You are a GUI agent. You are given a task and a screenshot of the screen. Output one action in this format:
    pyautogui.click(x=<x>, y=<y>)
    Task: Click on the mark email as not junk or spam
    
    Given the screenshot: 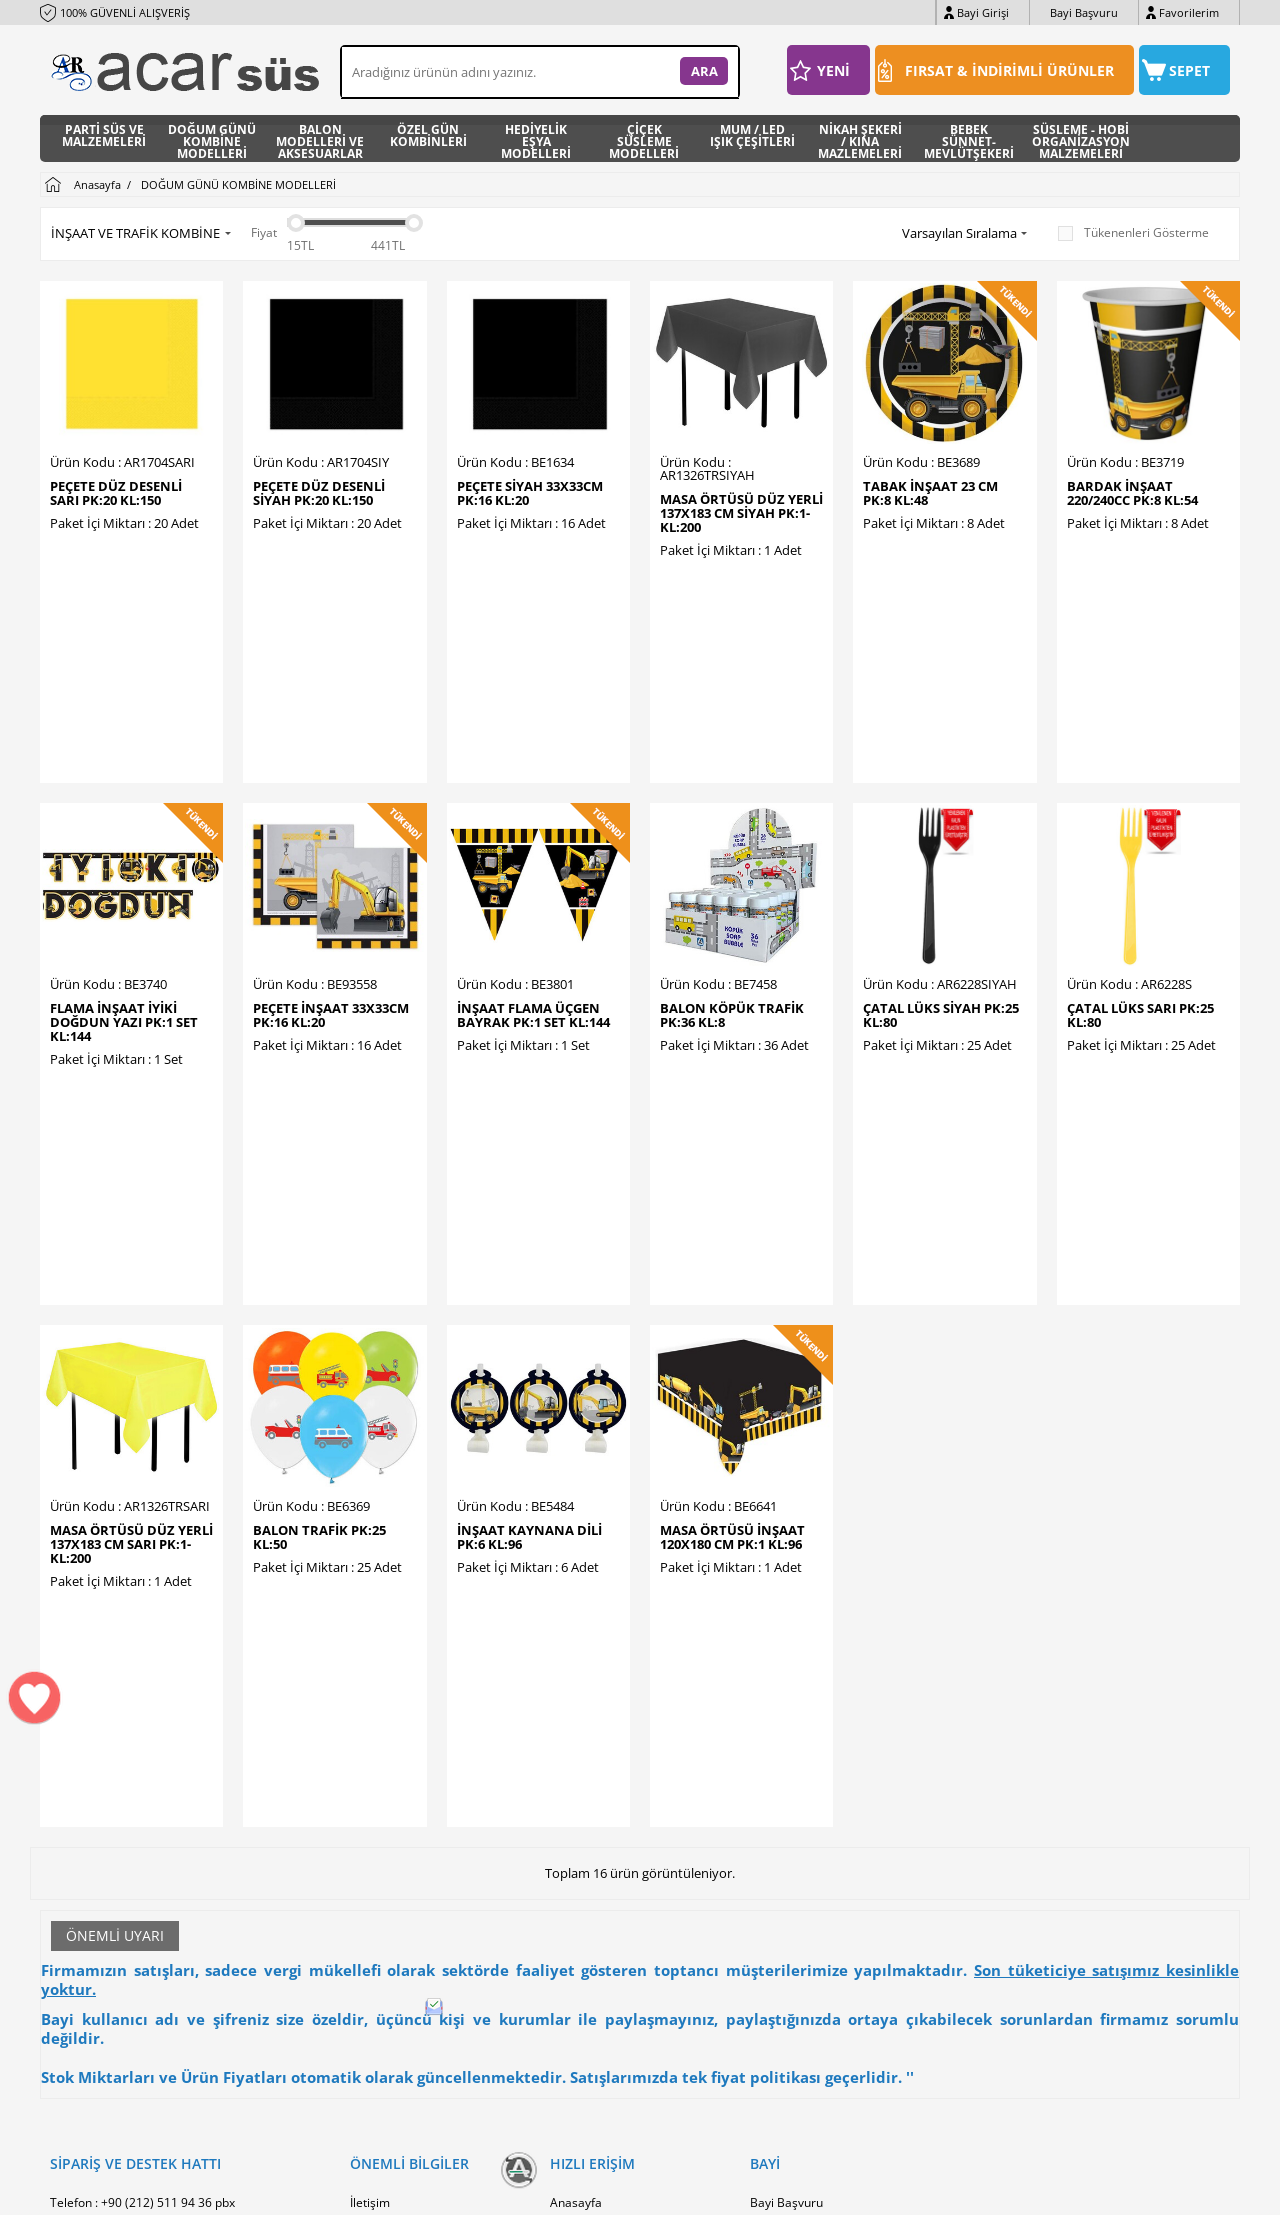 What is the action you would take?
    pyautogui.click(x=434, y=2007)
    